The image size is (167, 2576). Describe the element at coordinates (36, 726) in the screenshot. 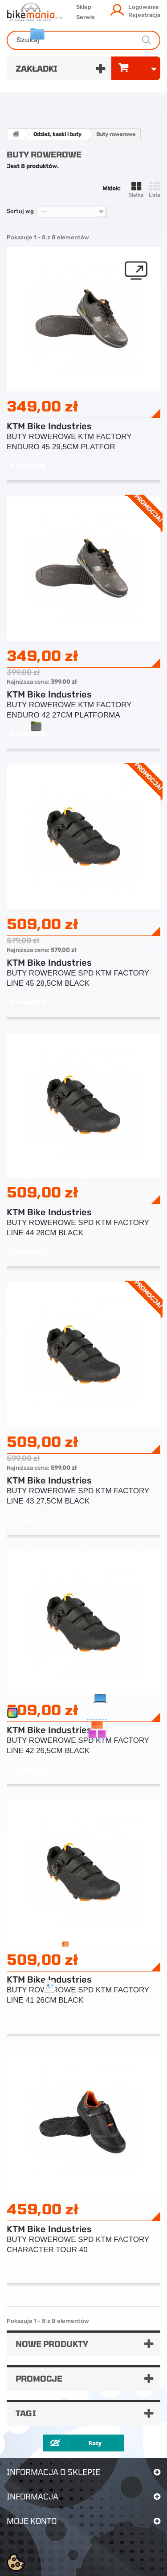

I see `open folder to view contents` at that location.